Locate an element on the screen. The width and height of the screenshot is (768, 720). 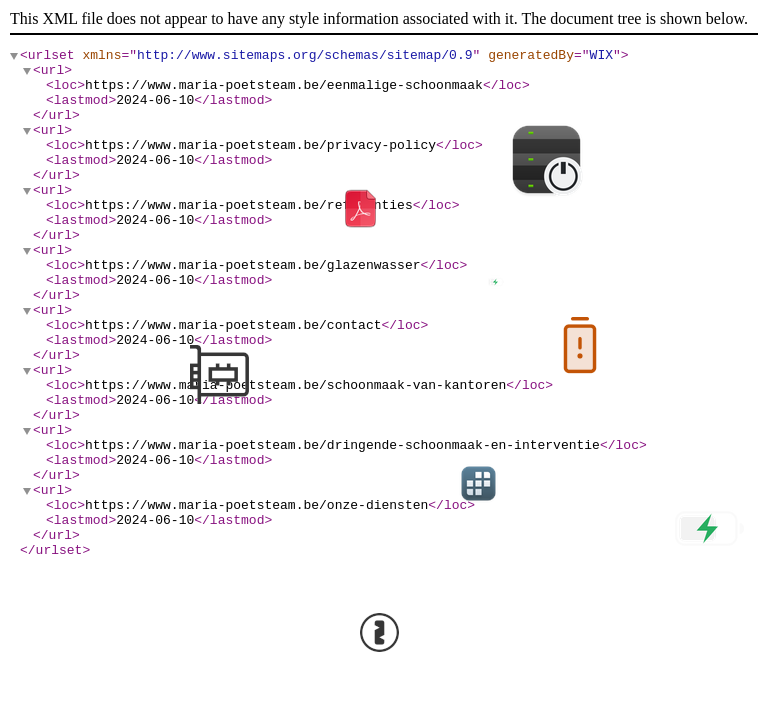
configure network server boot preferences is located at coordinates (546, 159).